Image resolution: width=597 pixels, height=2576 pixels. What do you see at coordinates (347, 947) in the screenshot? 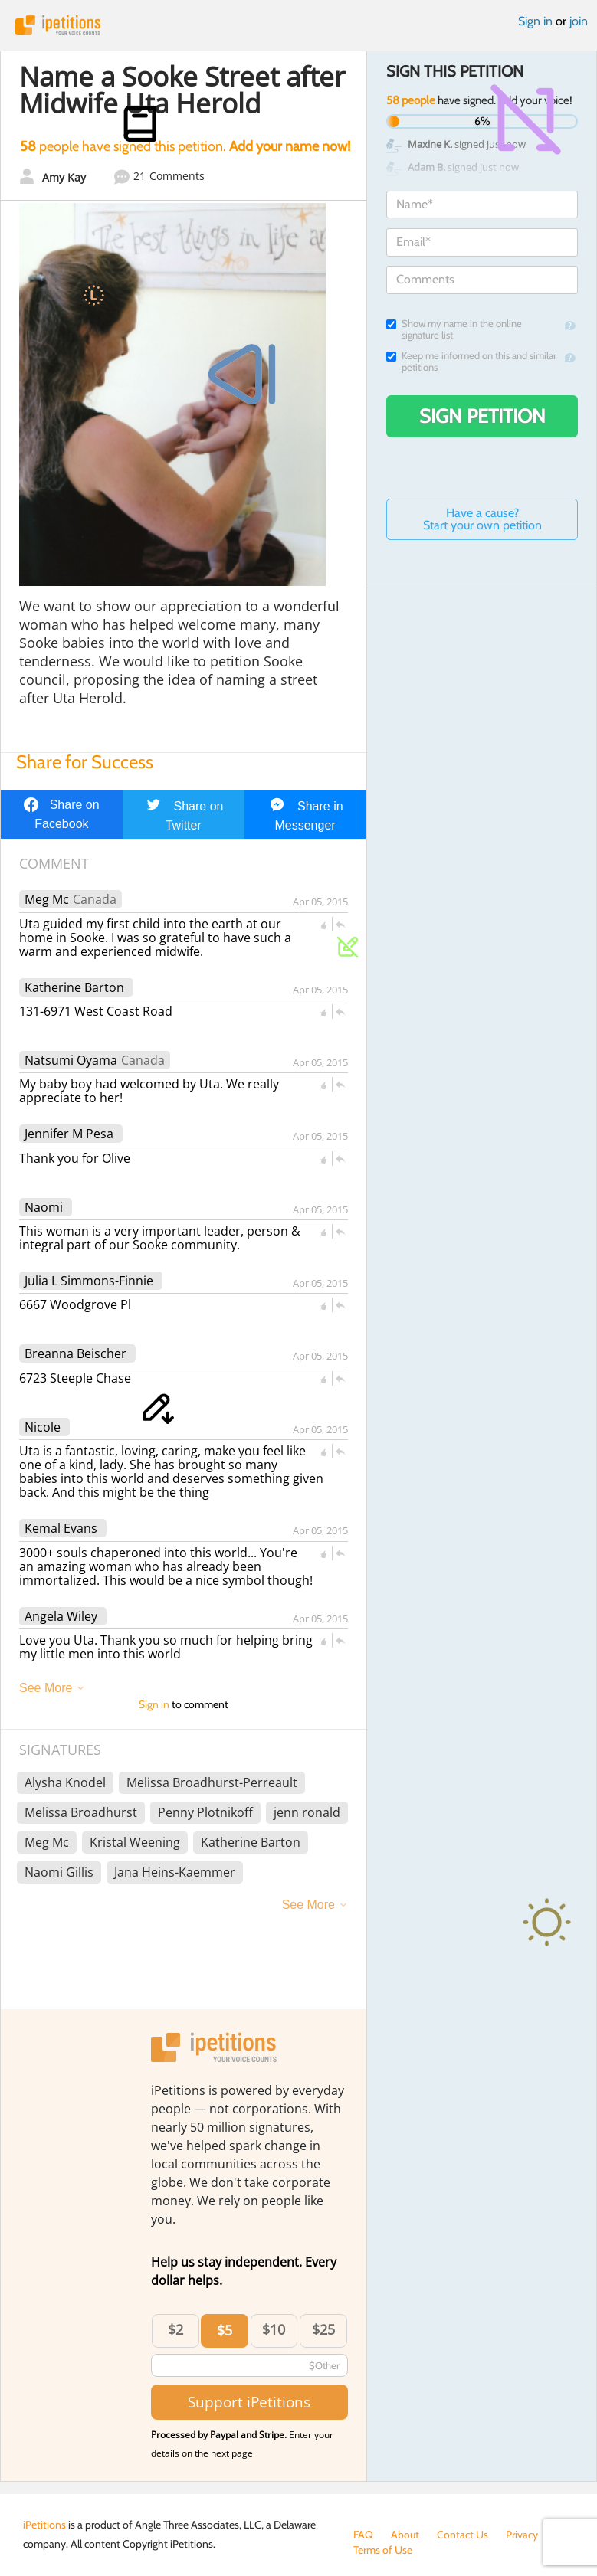
I see `editing is disabled or unavailable` at bounding box center [347, 947].